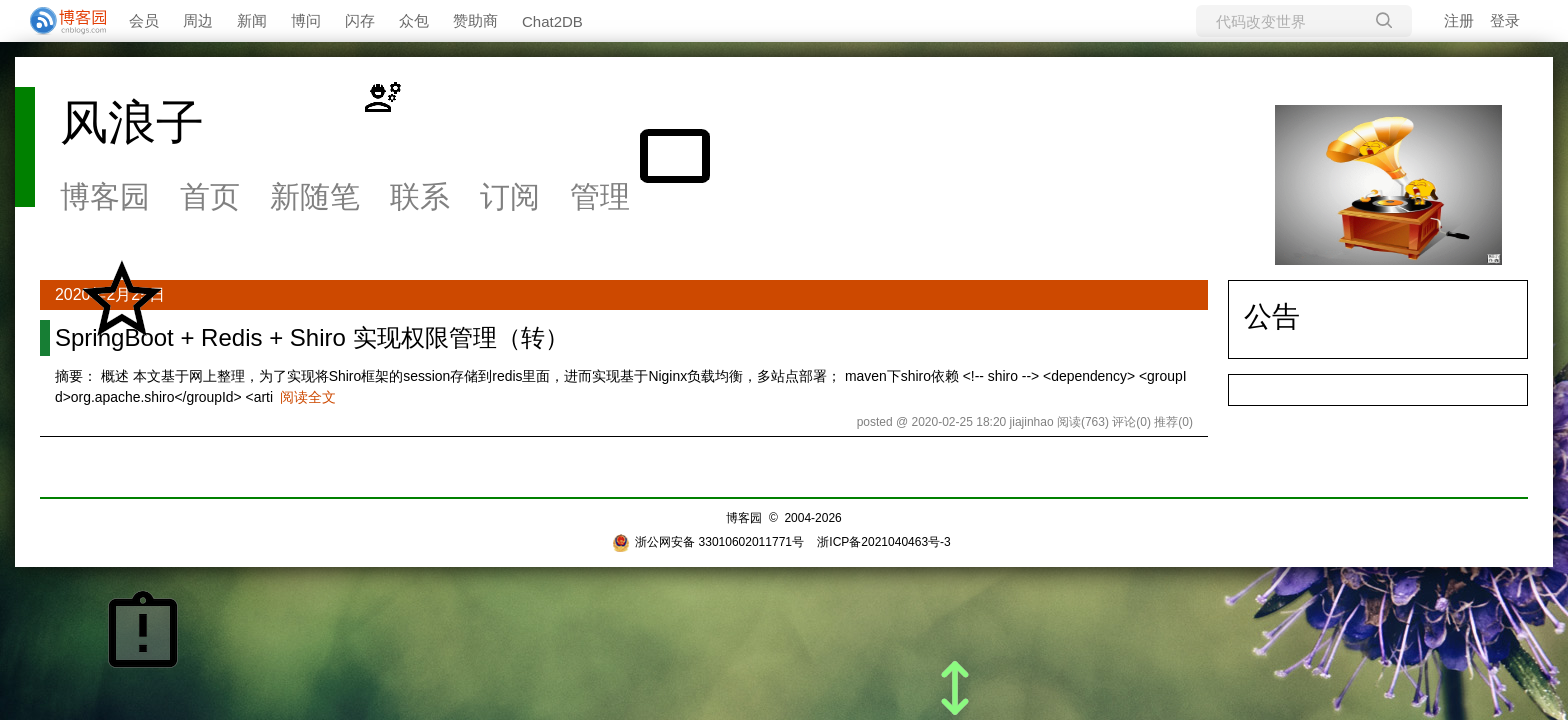  I want to click on add item to favorites, so click(122, 300).